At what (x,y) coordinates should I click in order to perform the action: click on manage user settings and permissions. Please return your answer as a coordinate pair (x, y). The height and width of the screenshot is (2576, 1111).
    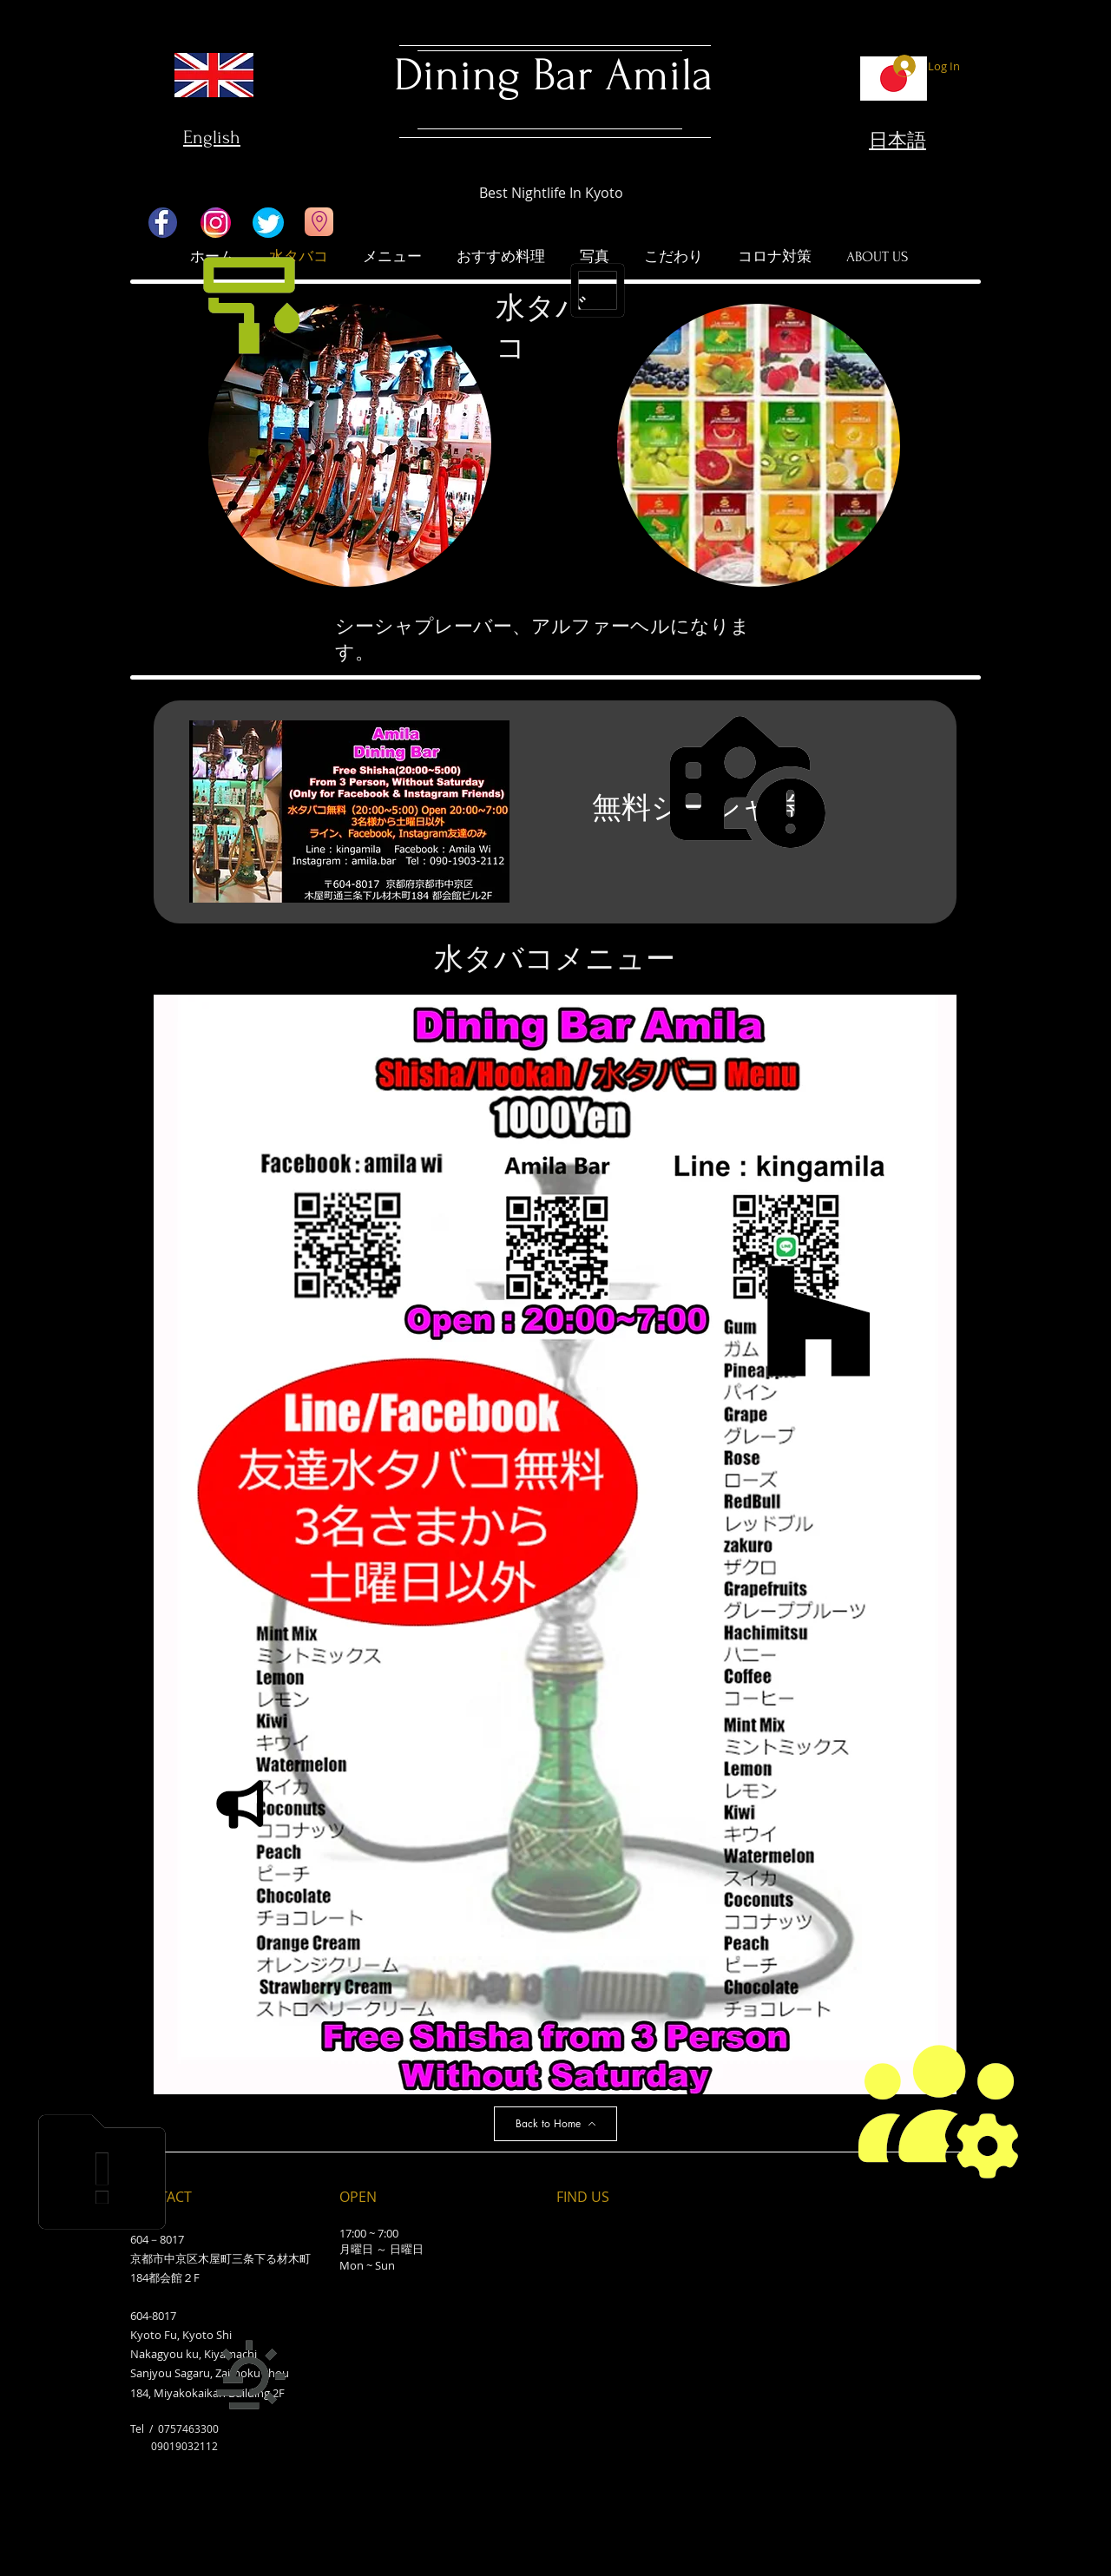
    Looking at the image, I should click on (939, 2106).